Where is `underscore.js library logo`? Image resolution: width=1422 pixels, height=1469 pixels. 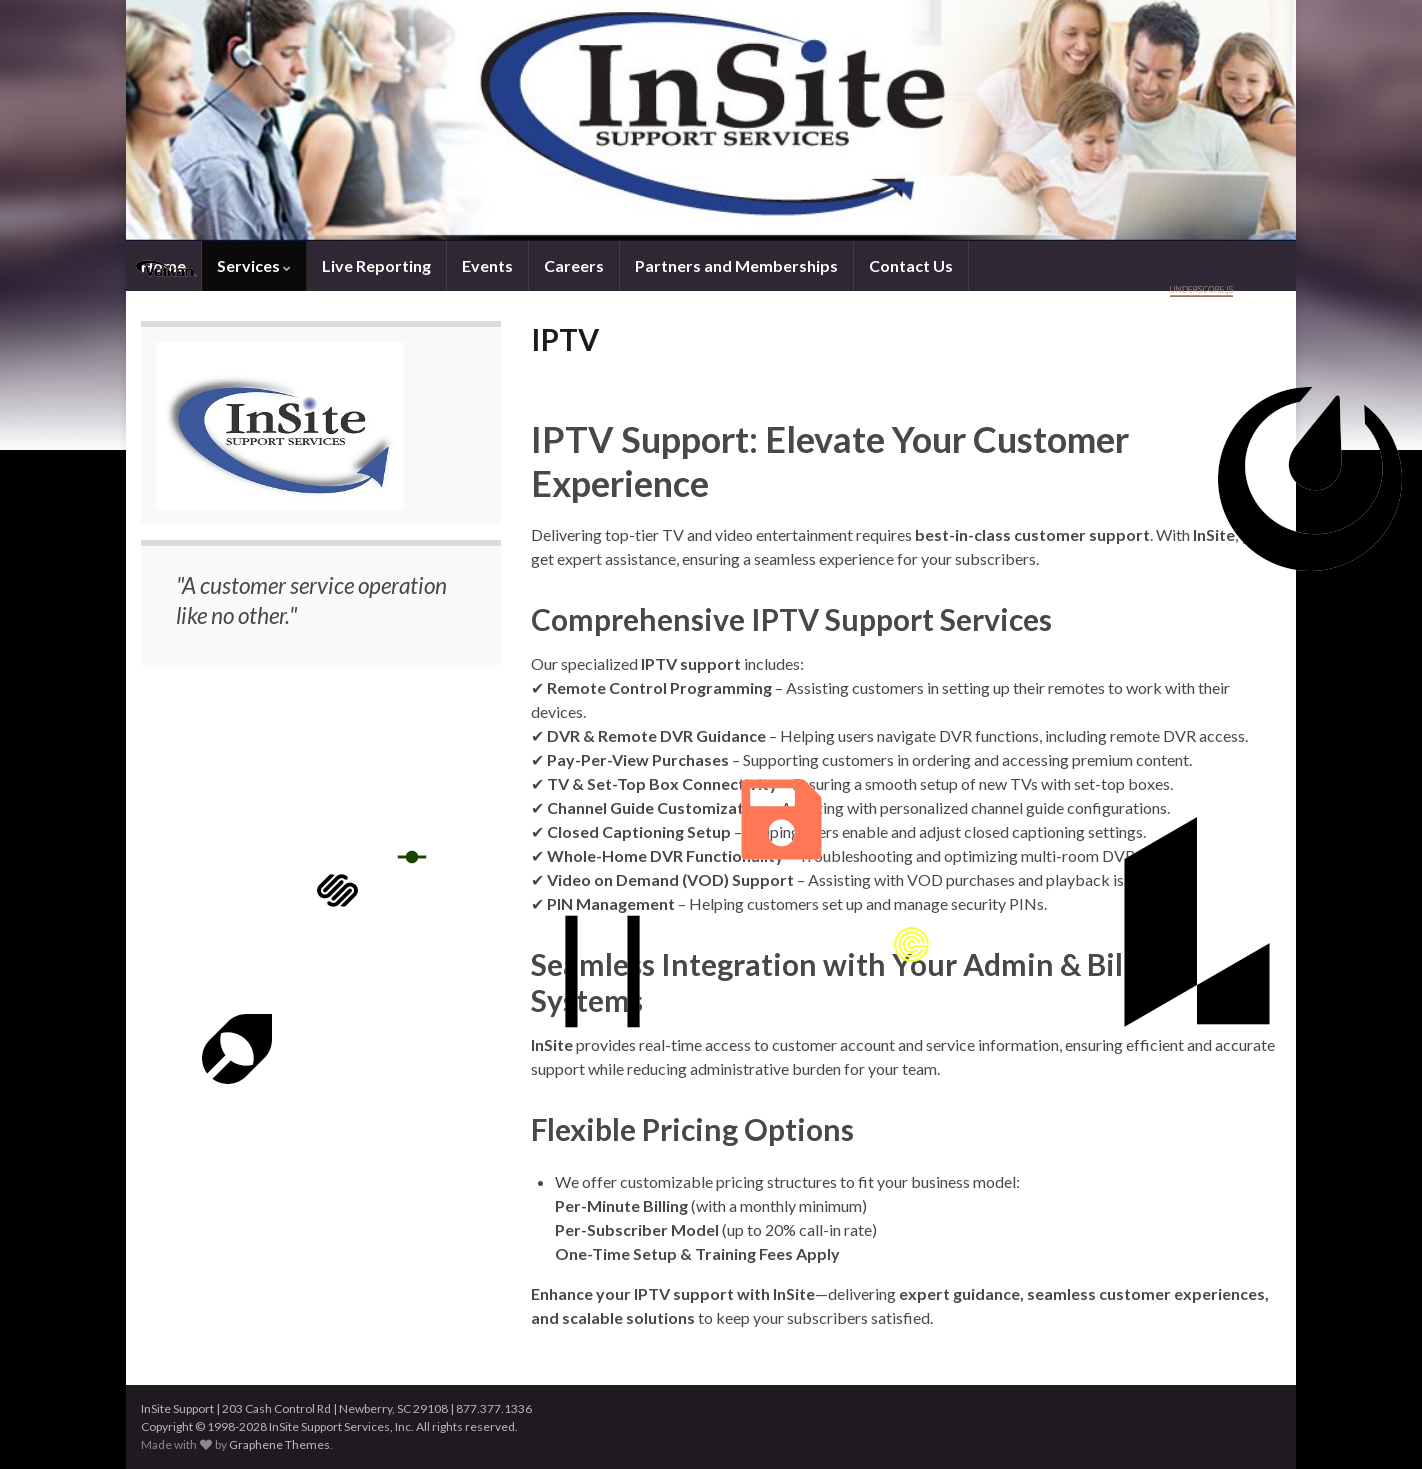
underscore.js library logo is located at coordinates (1201, 291).